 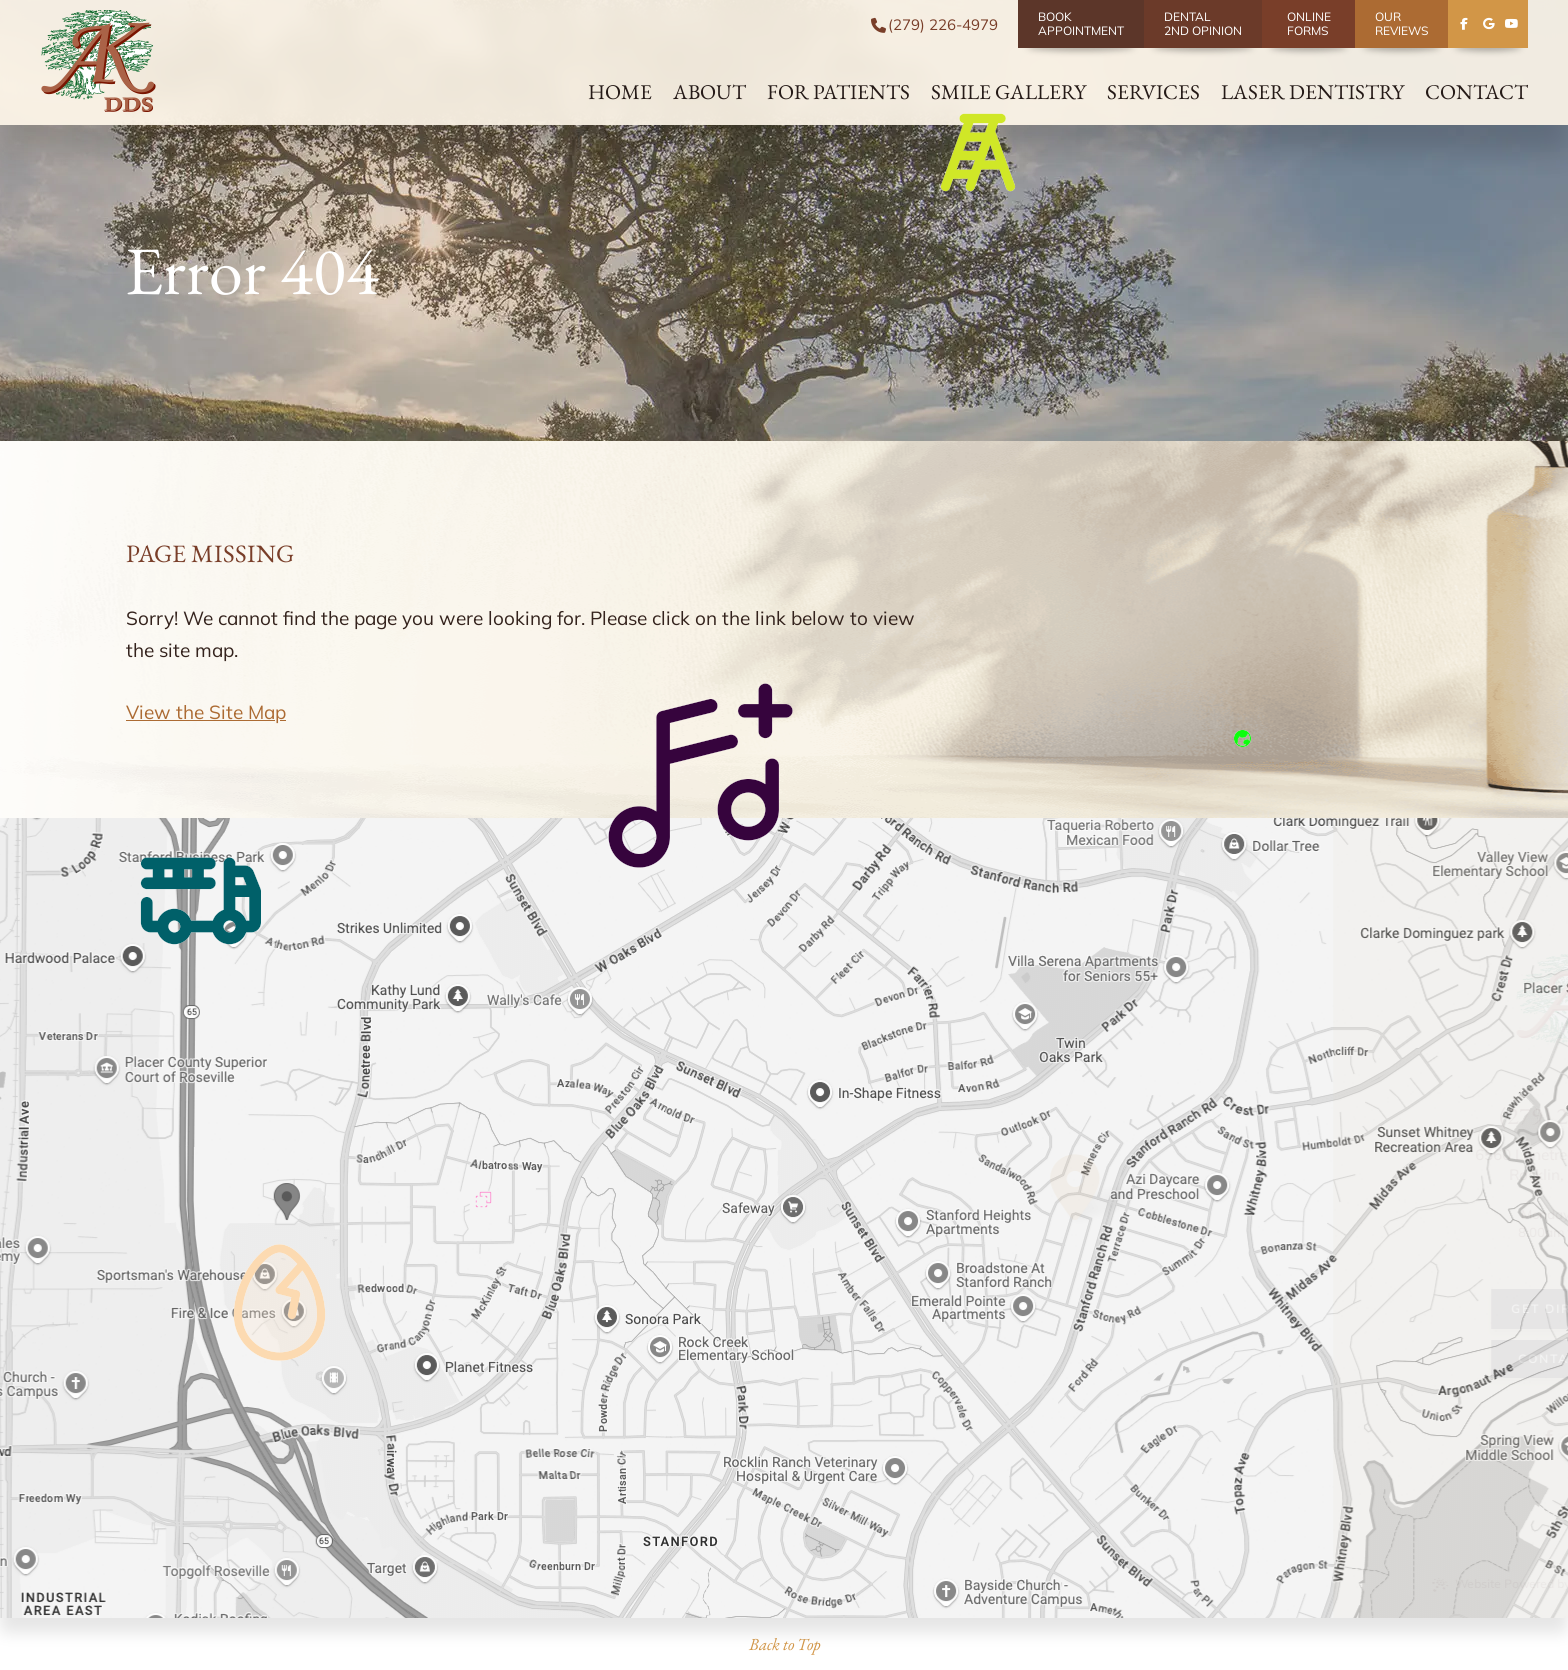 I want to click on emergency services or fire department contact, so click(x=198, y=895).